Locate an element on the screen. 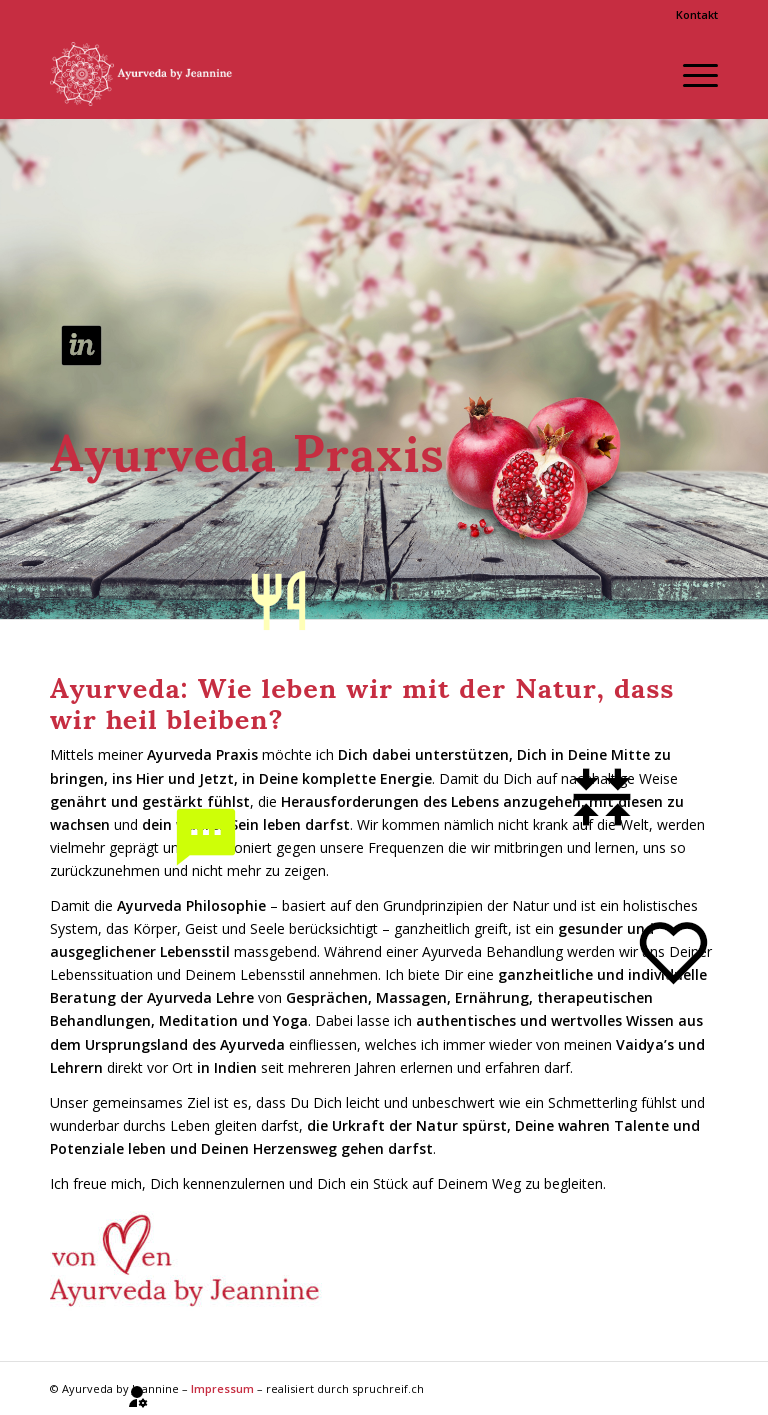 The image size is (768, 1415). open InVision app is located at coordinates (81, 345).